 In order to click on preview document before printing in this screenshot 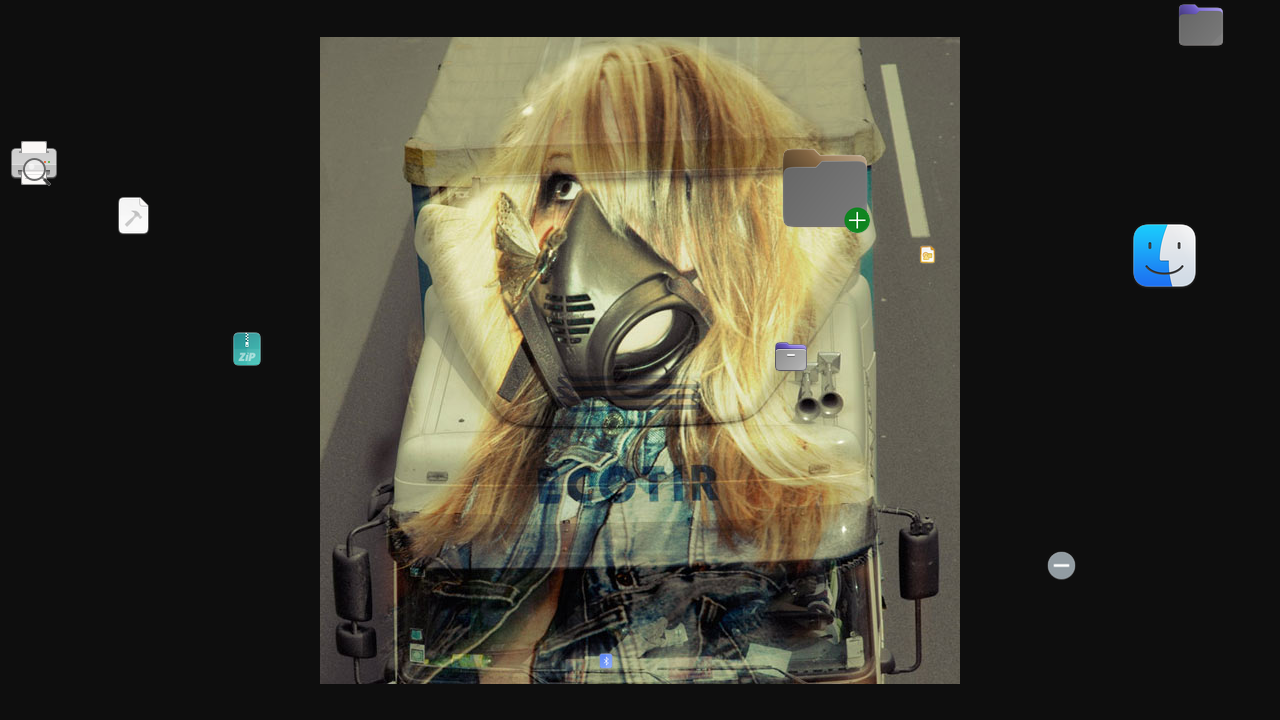, I will do `click(34, 163)`.